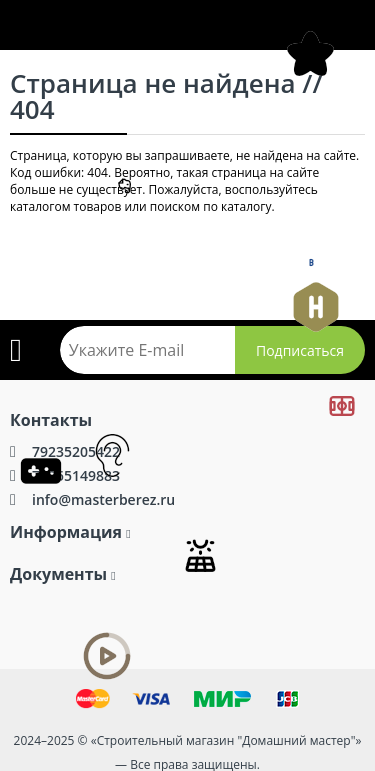 The height and width of the screenshot is (771, 375). Describe the element at coordinates (41, 471) in the screenshot. I see `access gaming features or settings` at that location.